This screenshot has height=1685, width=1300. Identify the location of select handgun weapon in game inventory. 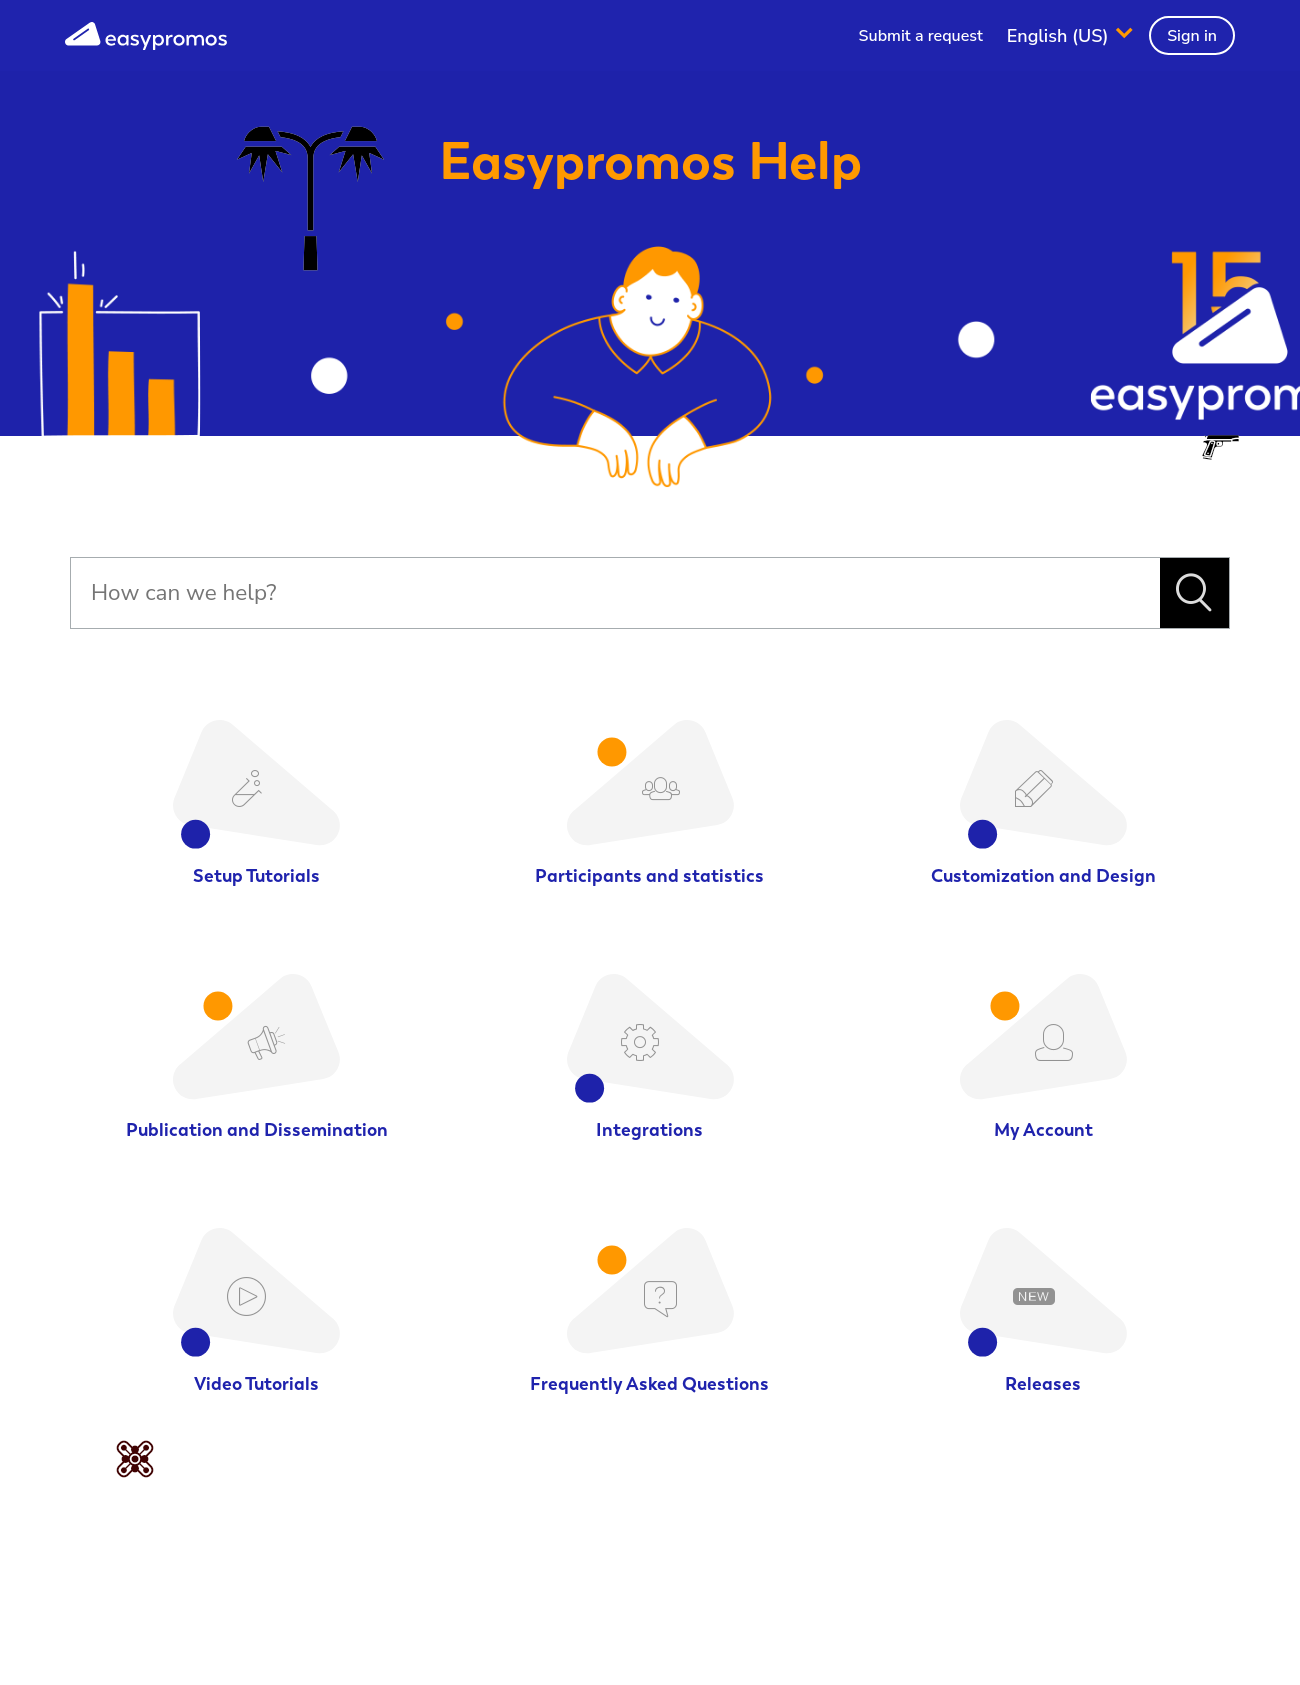
(1220, 447).